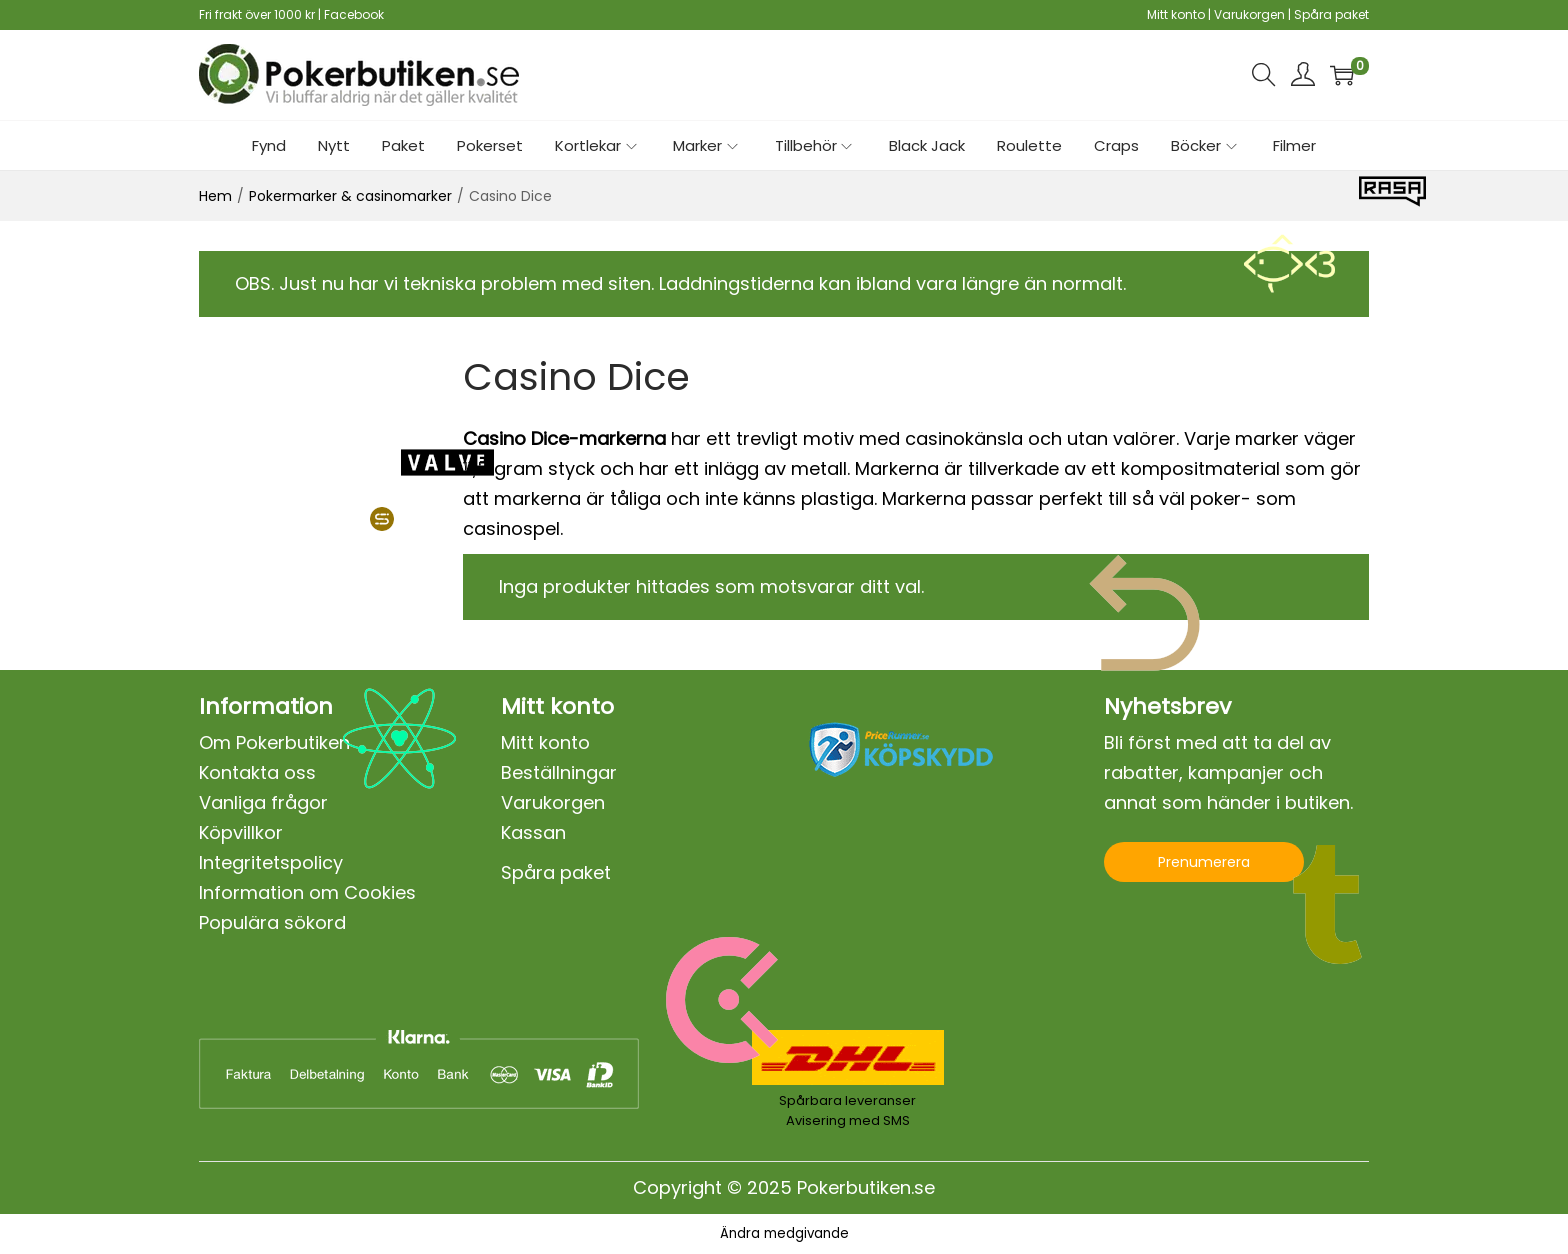  Describe the element at coordinates (1327, 904) in the screenshot. I see `open Tumblr app` at that location.